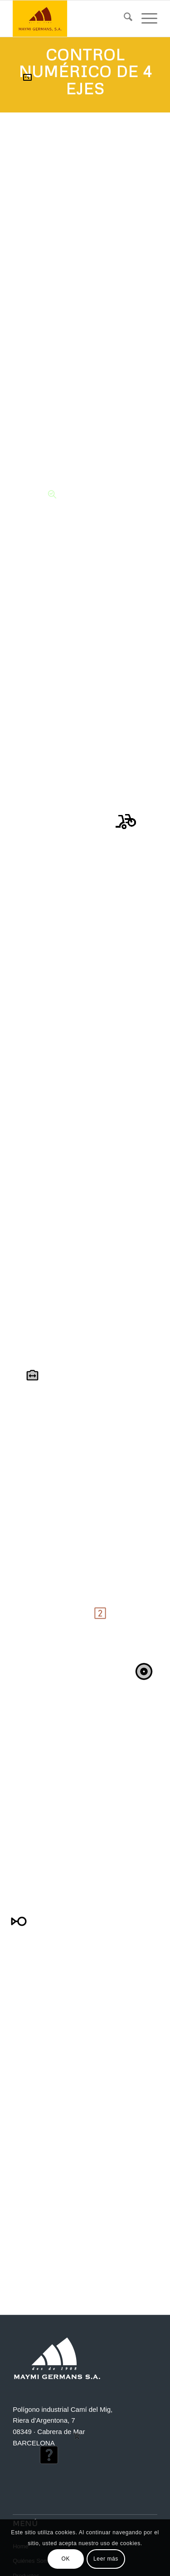 The image size is (170, 2576). Describe the element at coordinates (77, 2436) in the screenshot. I see `add item to shopping cart` at that location.